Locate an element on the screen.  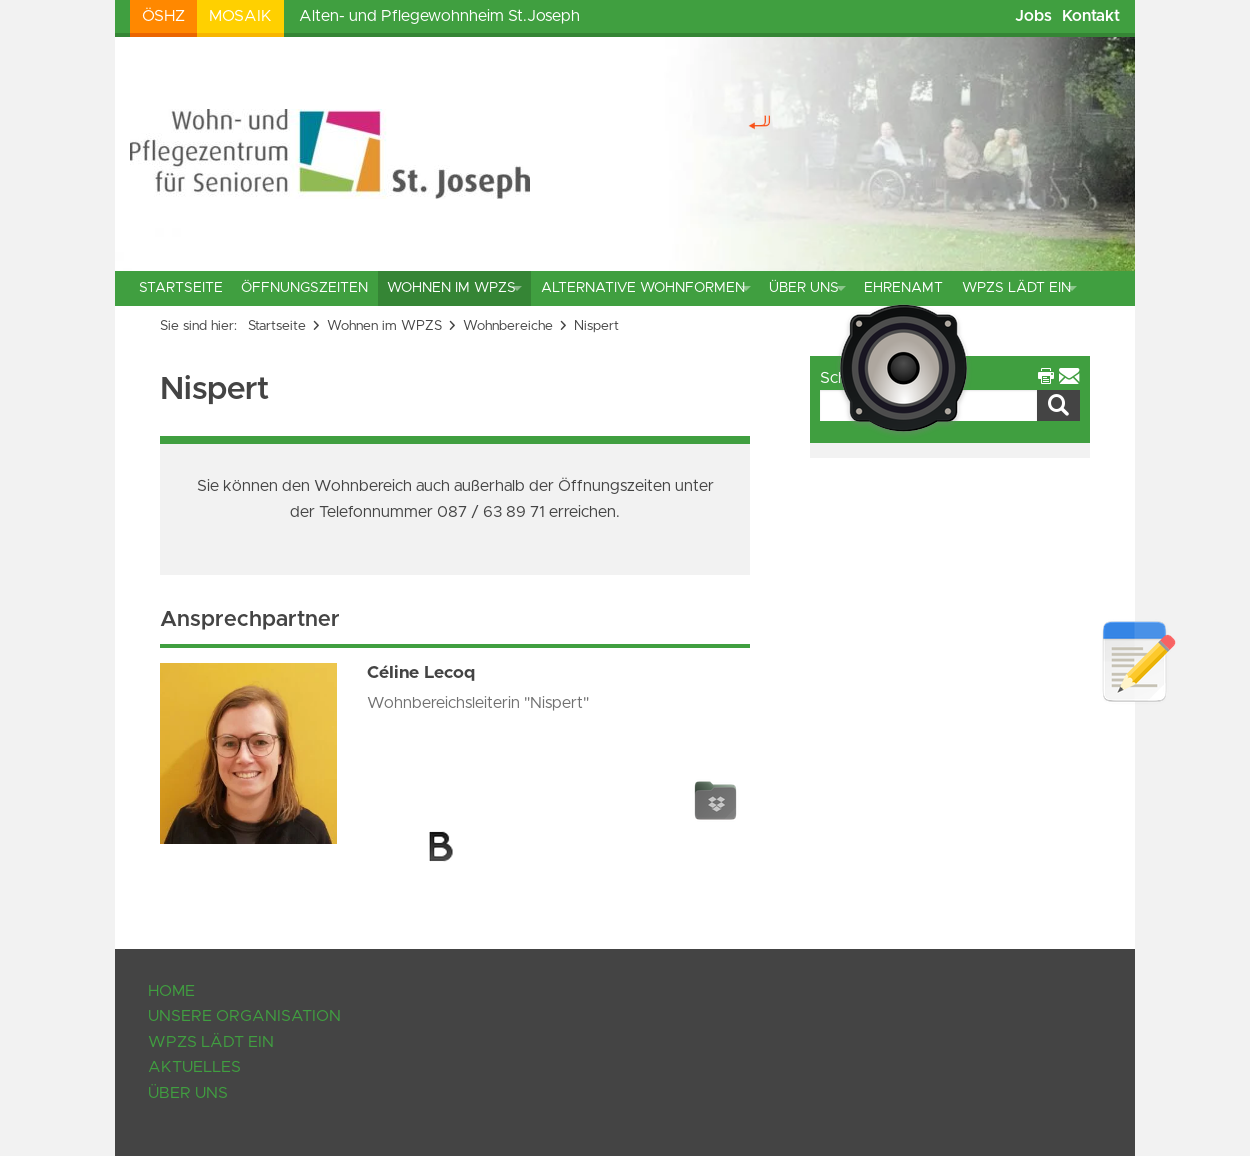
adjust speaker or audio output settings is located at coordinates (903, 367).